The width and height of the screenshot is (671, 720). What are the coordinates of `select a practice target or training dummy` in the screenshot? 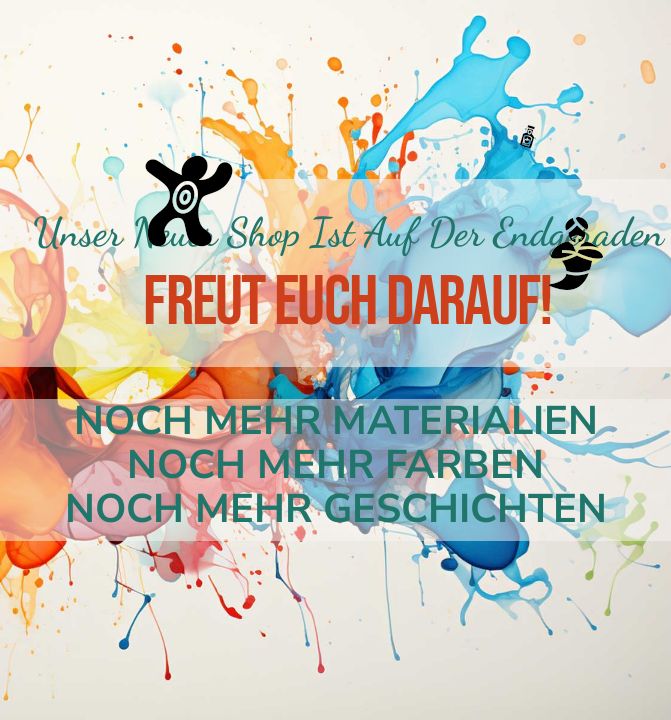 It's located at (188, 201).